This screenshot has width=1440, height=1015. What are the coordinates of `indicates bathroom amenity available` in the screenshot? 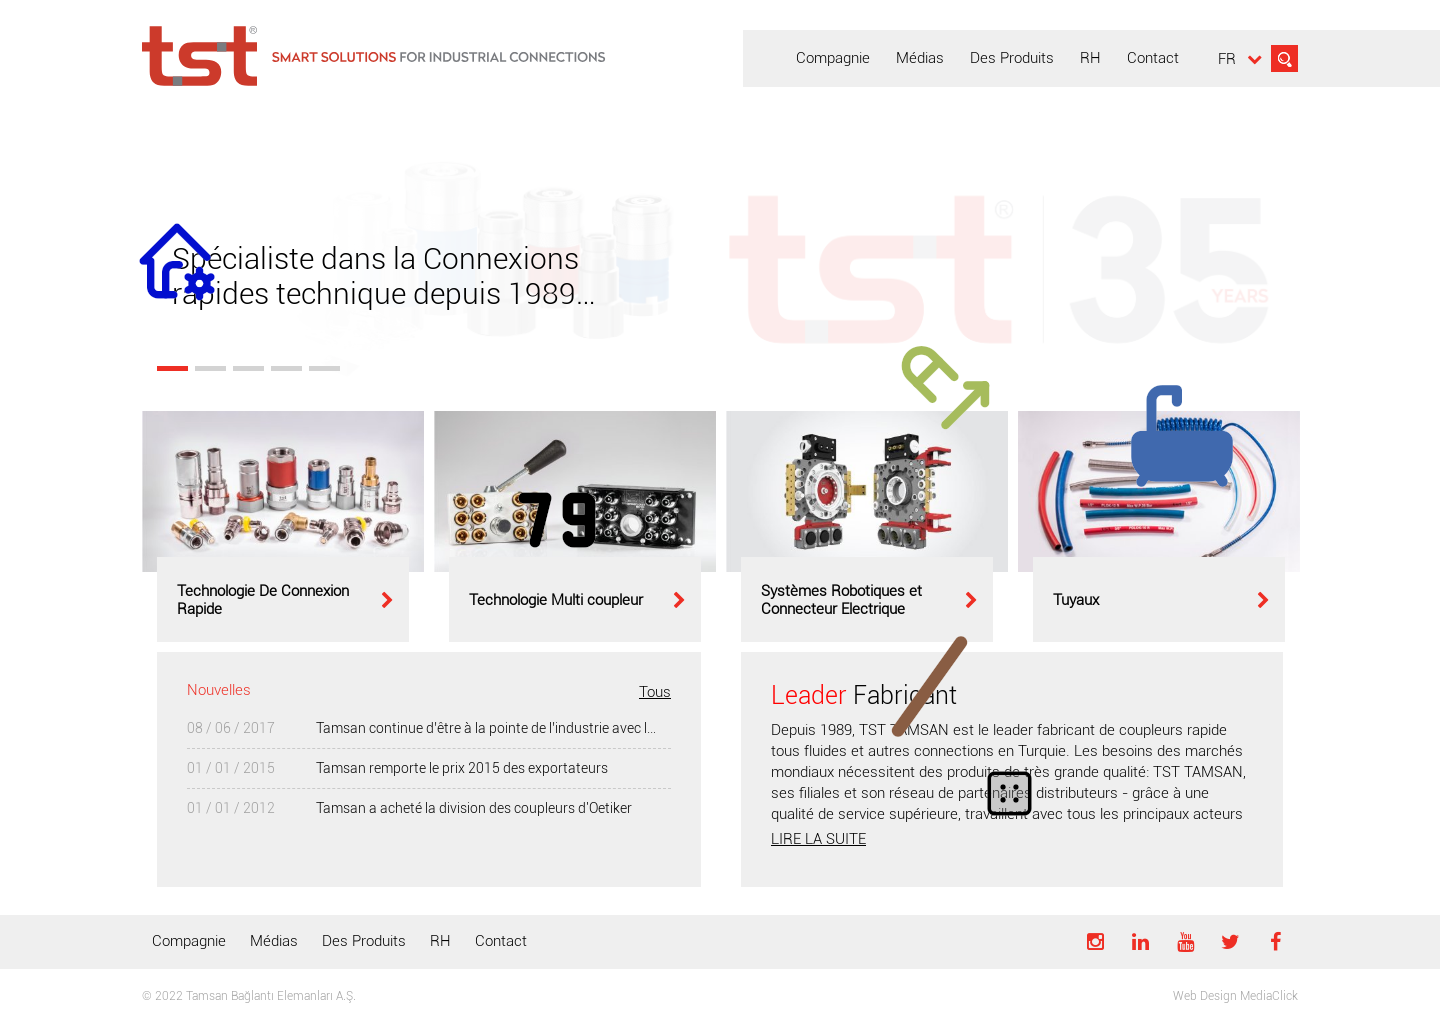 It's located at (1182, 436).